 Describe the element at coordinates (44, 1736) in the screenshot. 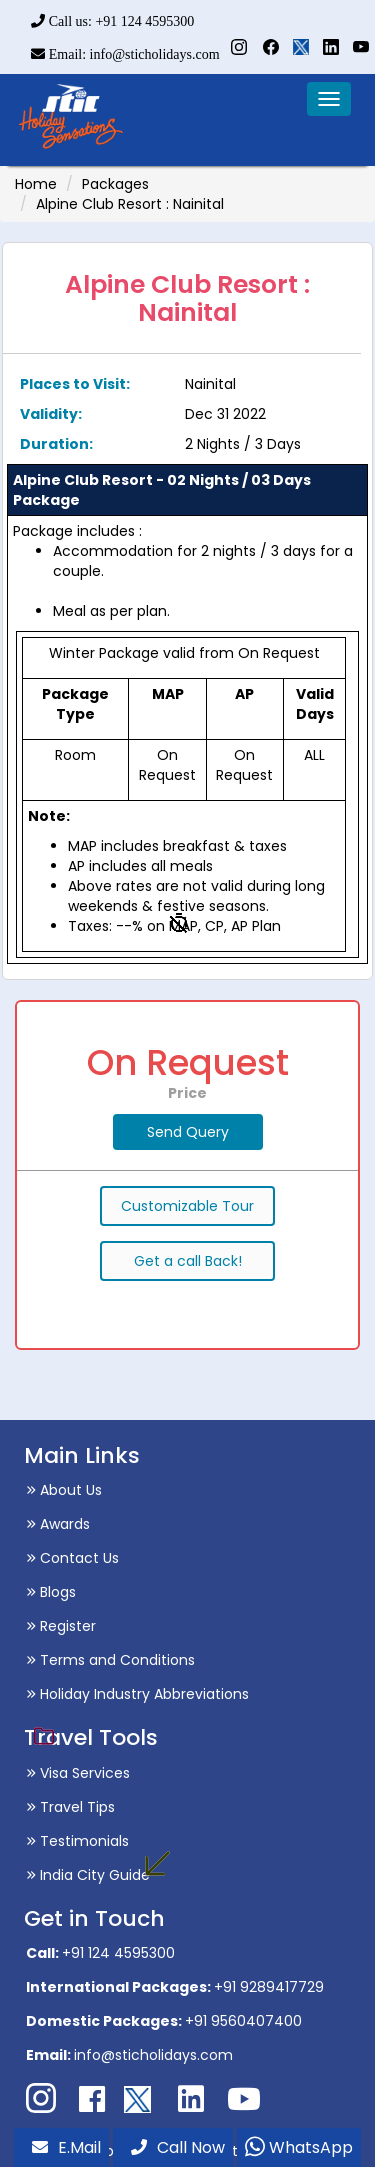

I see `open folder or directory` at that location.